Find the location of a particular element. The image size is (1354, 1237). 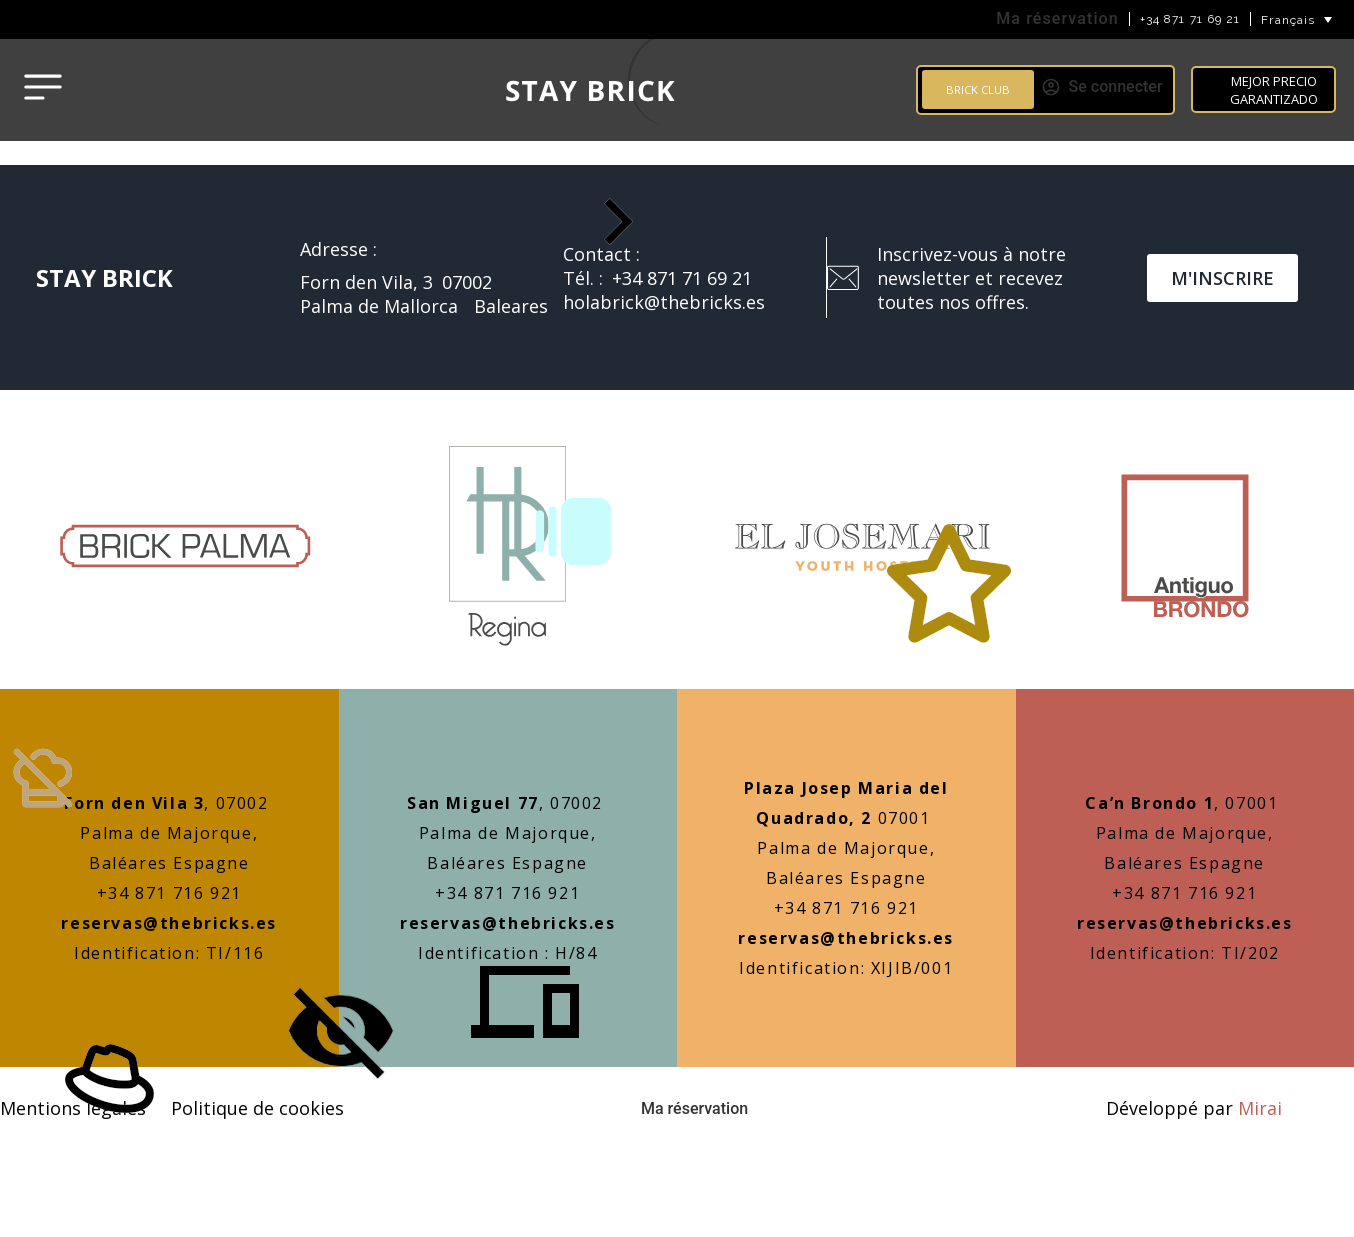

view version history is located at coordinates (573, 531).